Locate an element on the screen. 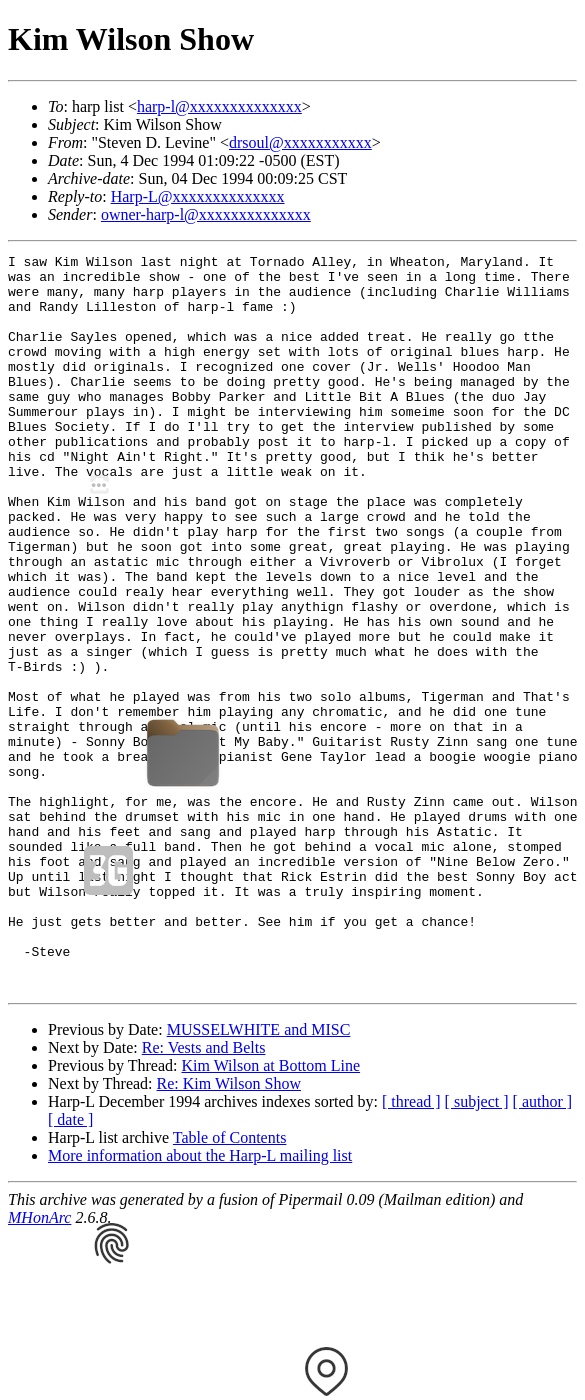 The width and height of the screenshot is (585, 1400). access location settings is located at coordinates (326, 1371).